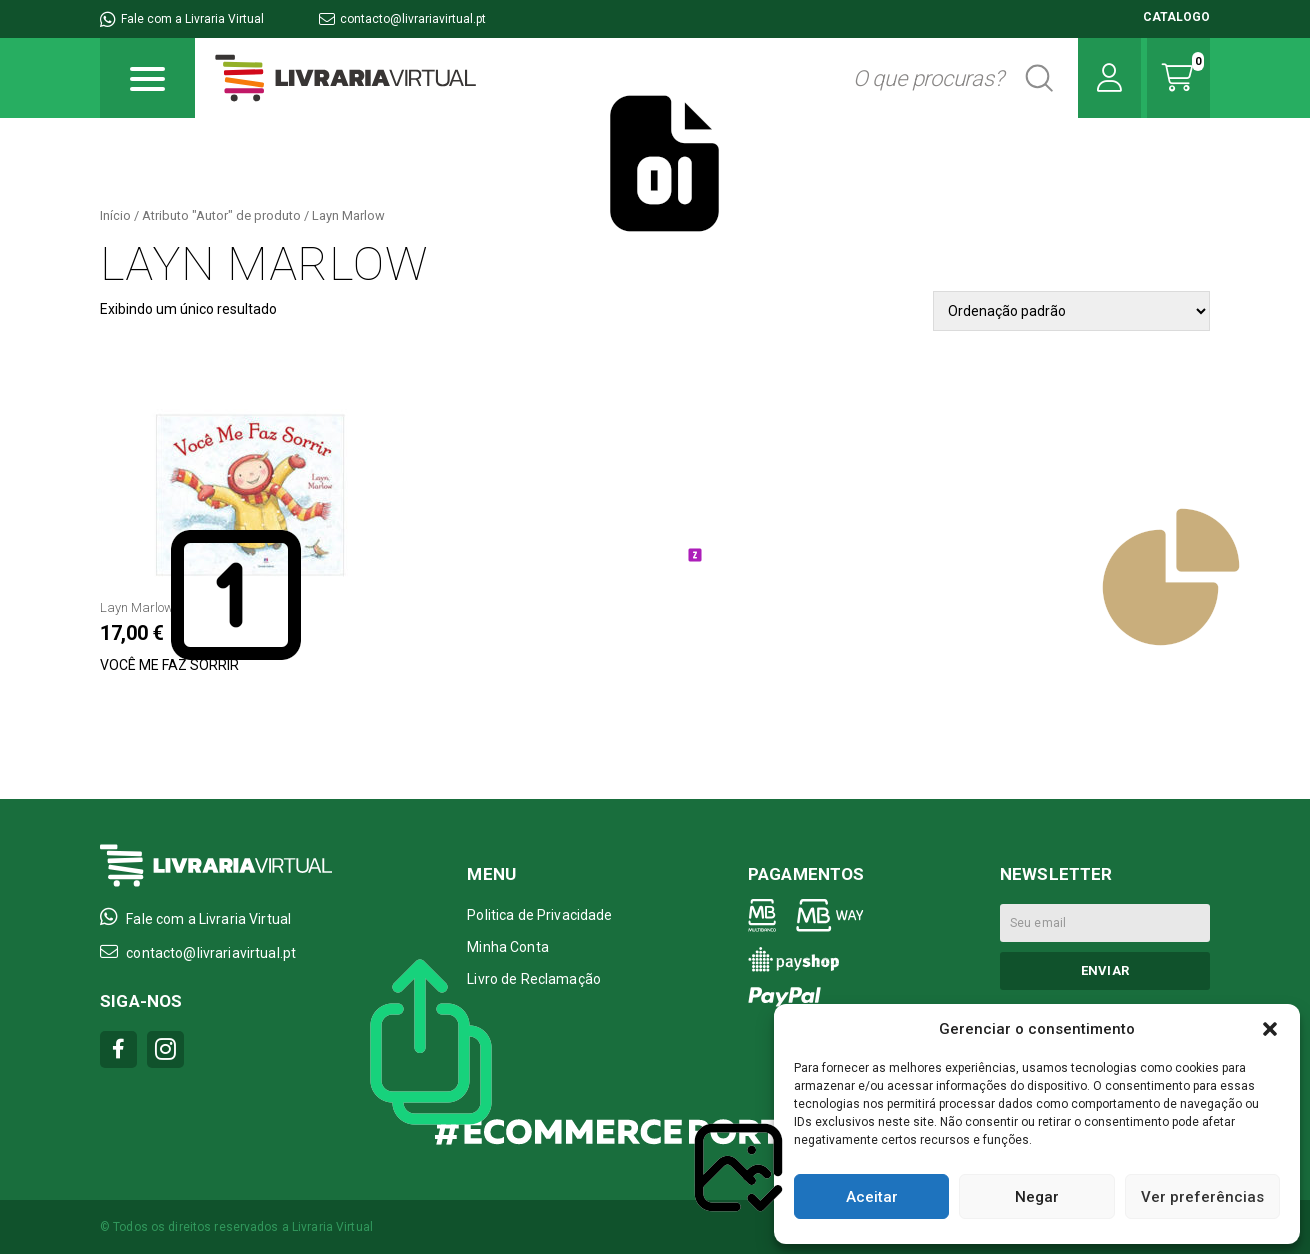  What do you see at coordinates (1171, 577) in the screenshot?
I see `view analytics or statistics breakdown` at bounding box center [1171, 577].